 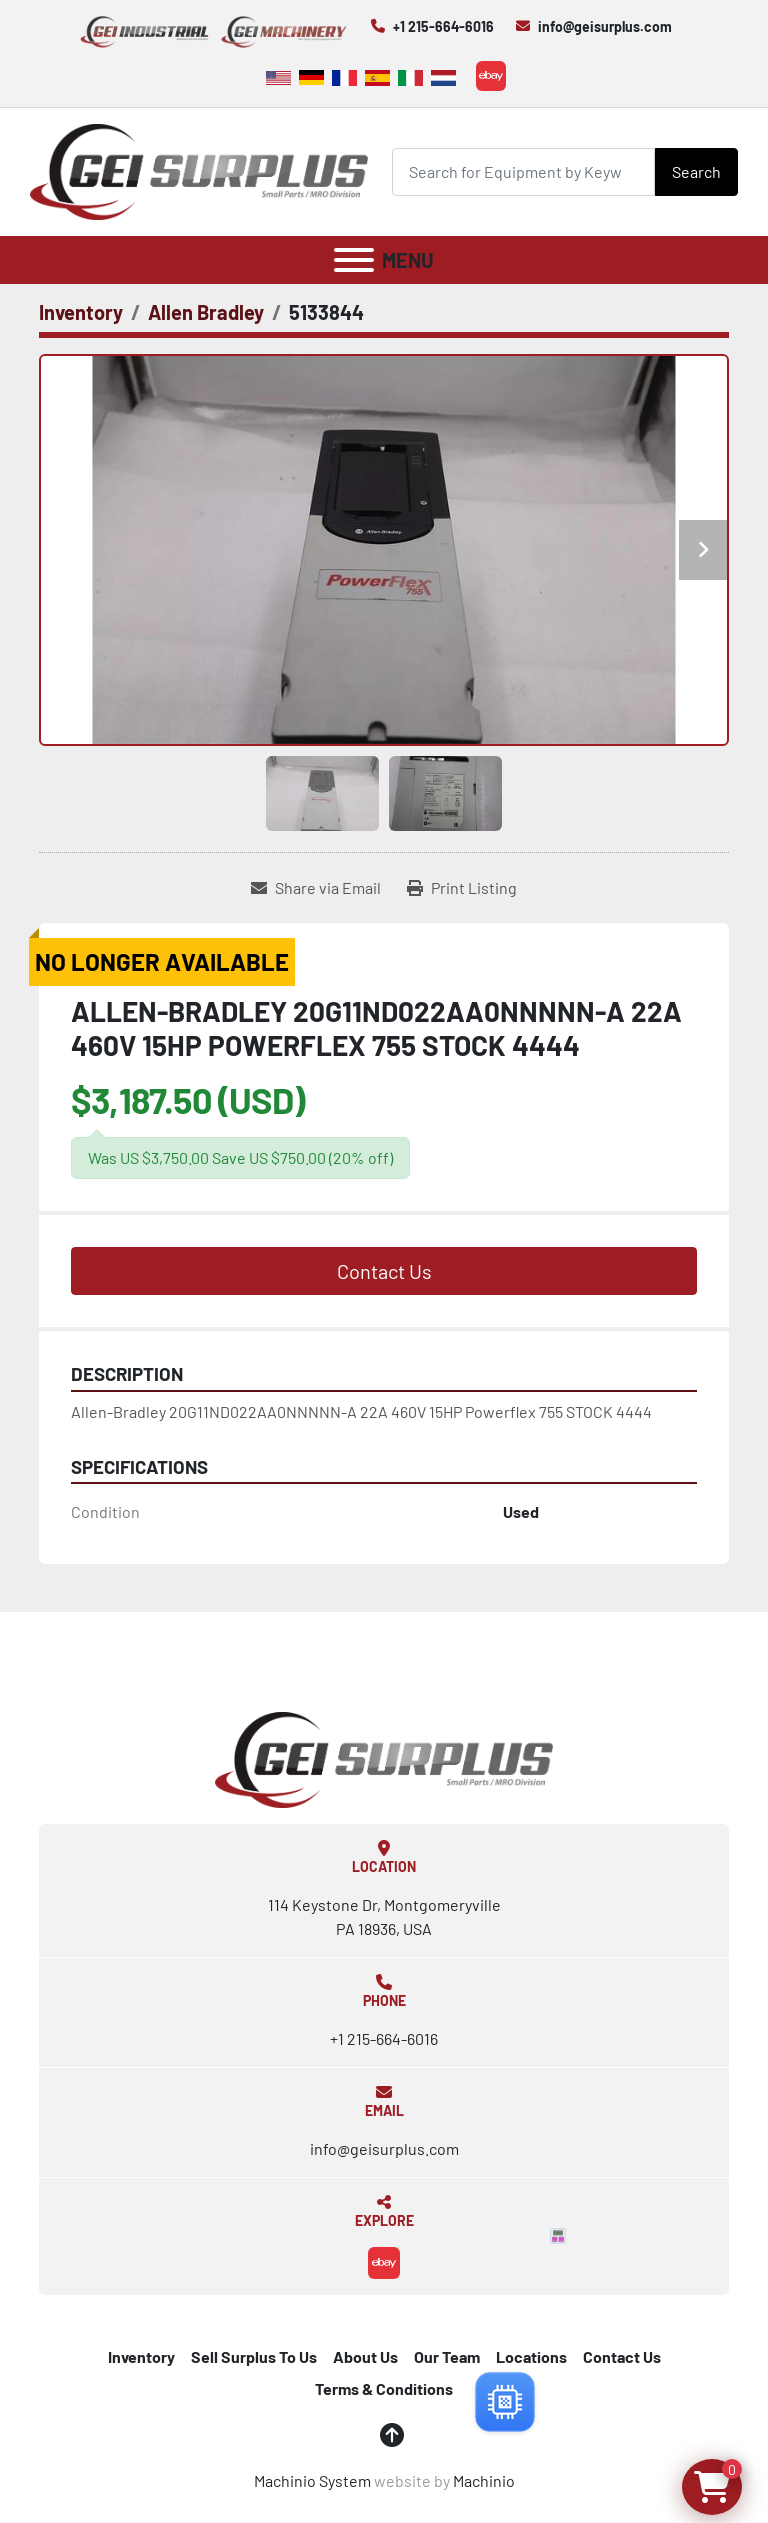 What do you see at coordinates (505, 2403) in the screenshot?
I see `access electronics or hardware settings` at bounding box center [505, 2403].